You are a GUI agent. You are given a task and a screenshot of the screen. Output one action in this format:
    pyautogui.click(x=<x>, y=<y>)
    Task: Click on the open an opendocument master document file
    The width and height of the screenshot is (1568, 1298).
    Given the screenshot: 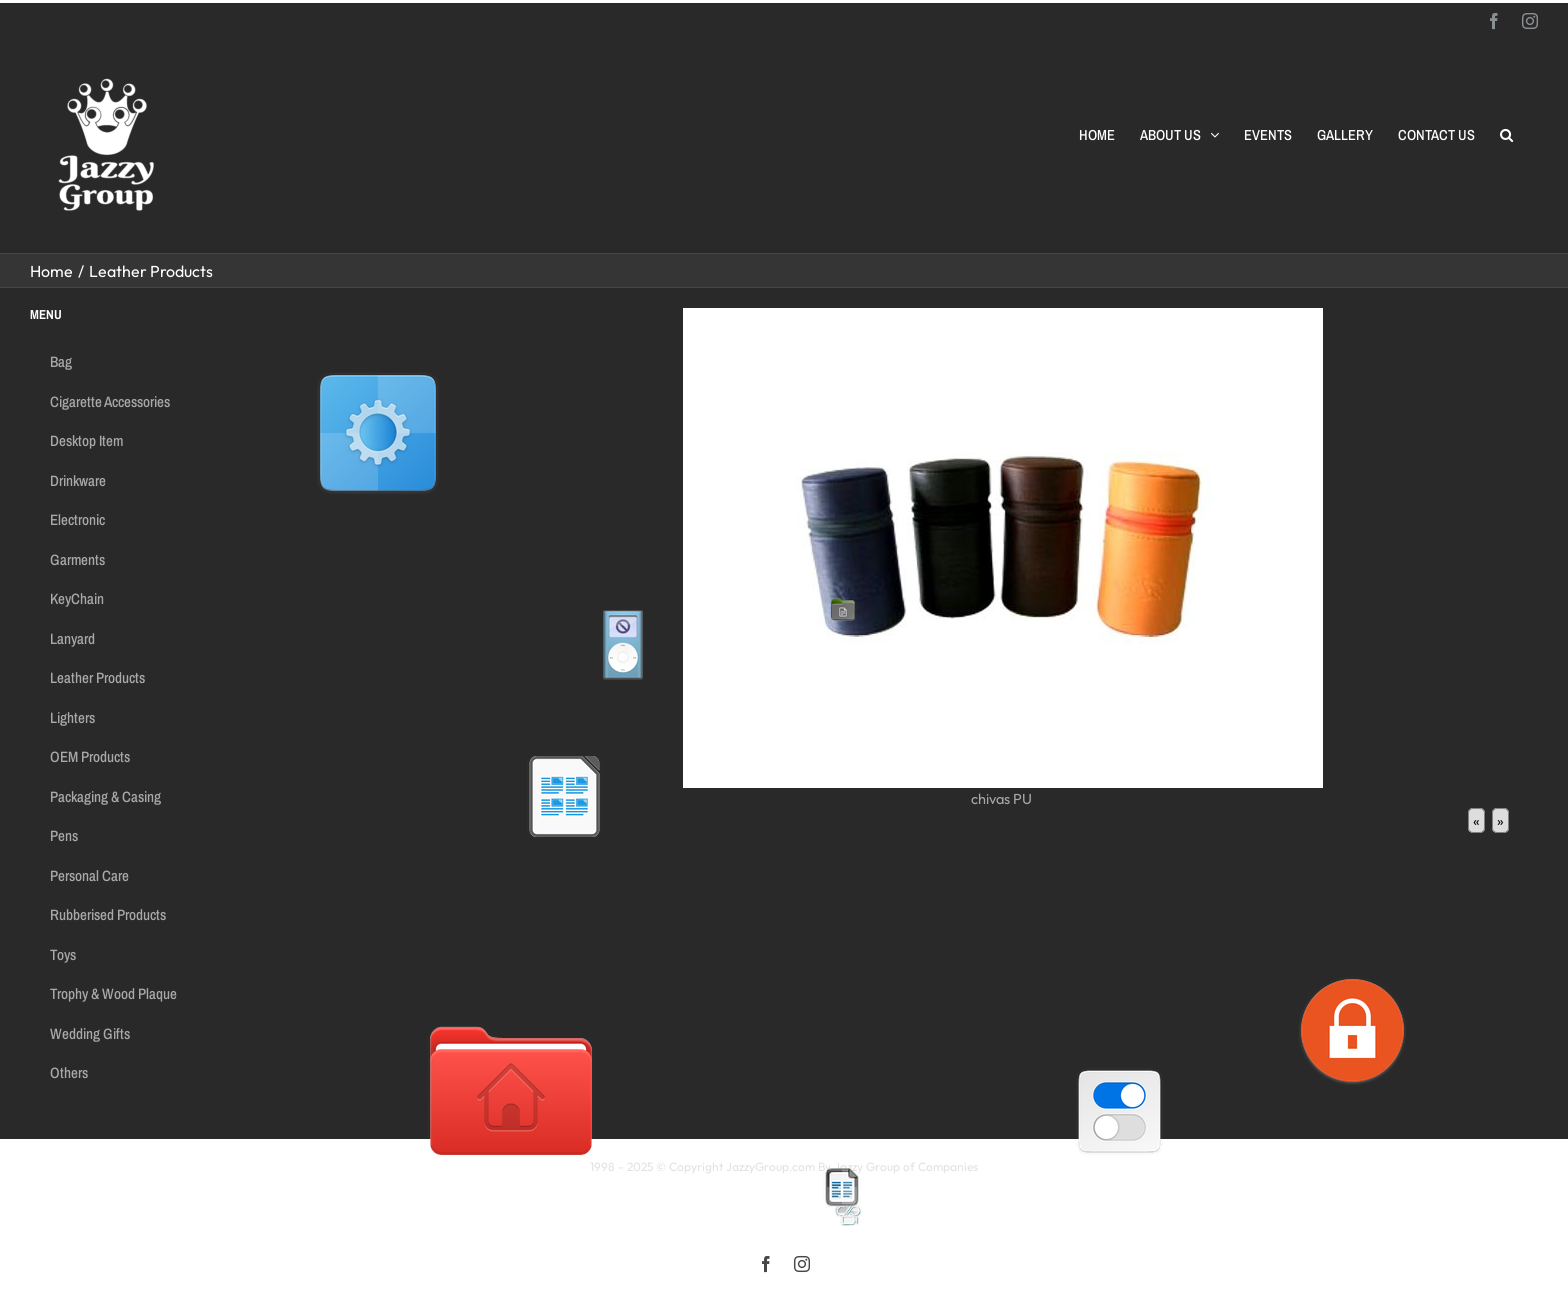 What is the action you would take?
    pyautogui.click(x=842, y=1187)
    